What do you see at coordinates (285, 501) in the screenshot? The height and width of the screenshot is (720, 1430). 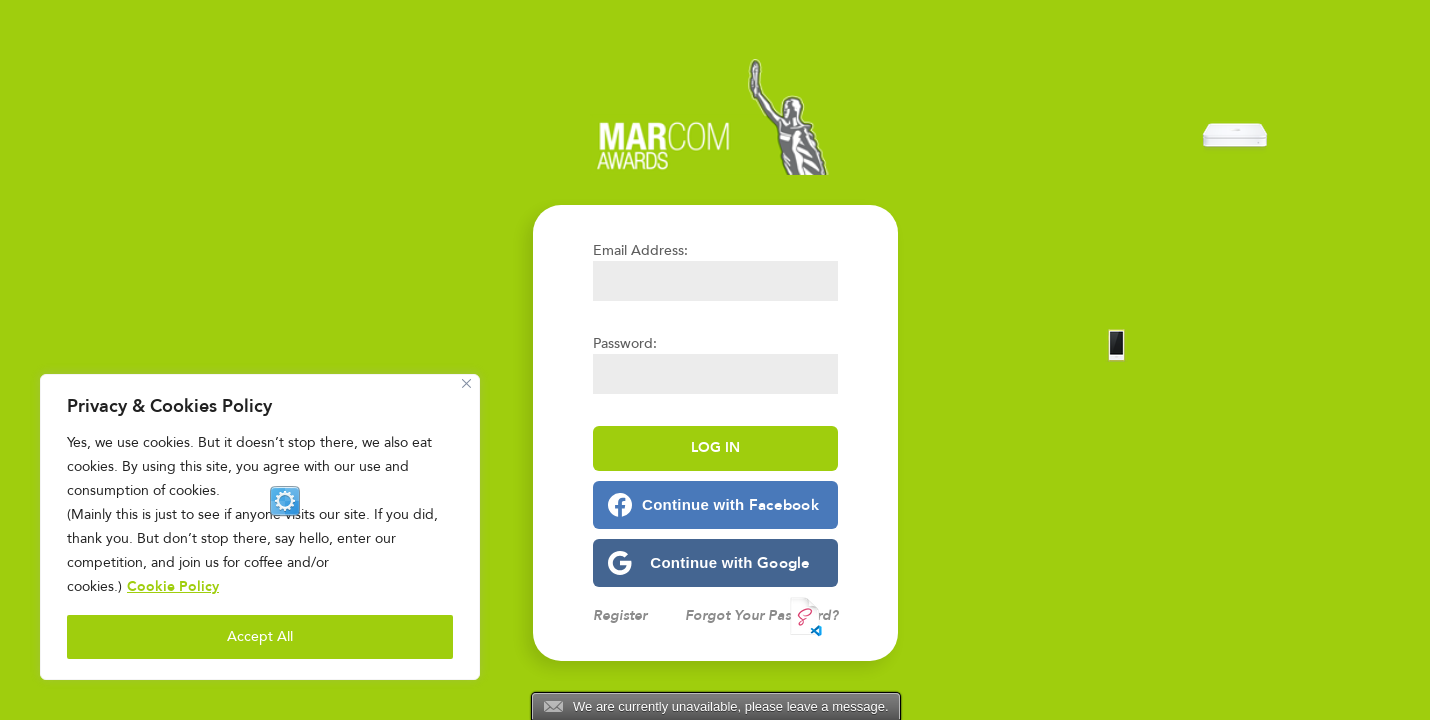 I see `windows executable file (.exe)` at bounding box center [285, 501].